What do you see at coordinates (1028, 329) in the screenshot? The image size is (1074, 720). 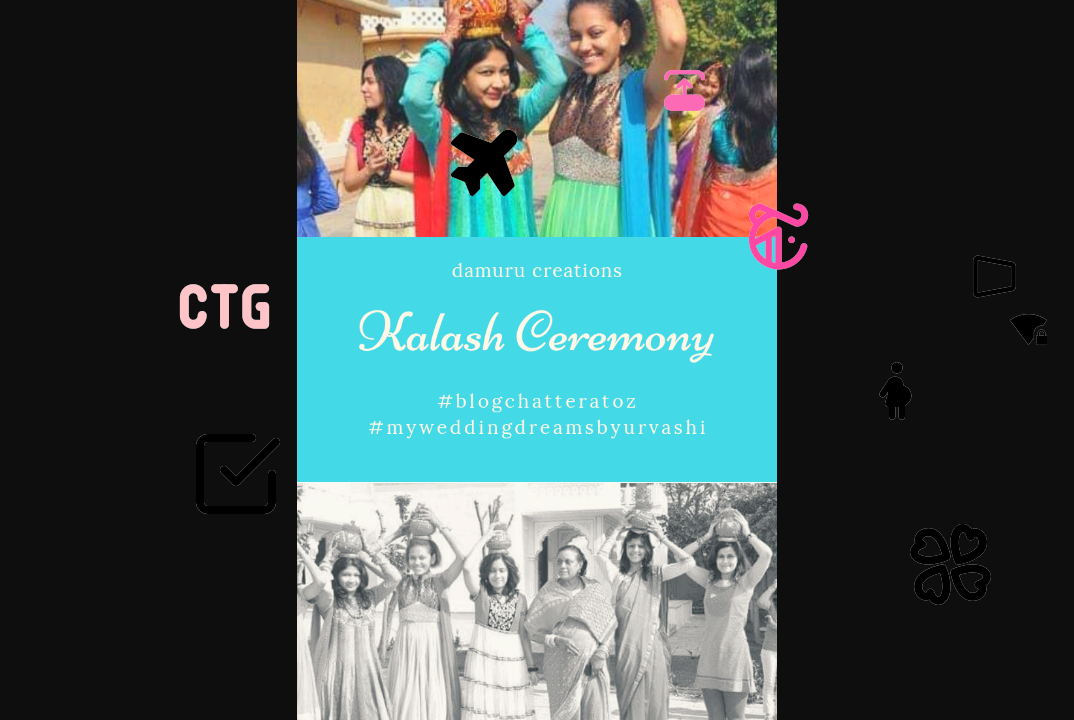 I see `connect to a password-protected wifi network` at bounding box center [1028, 329].